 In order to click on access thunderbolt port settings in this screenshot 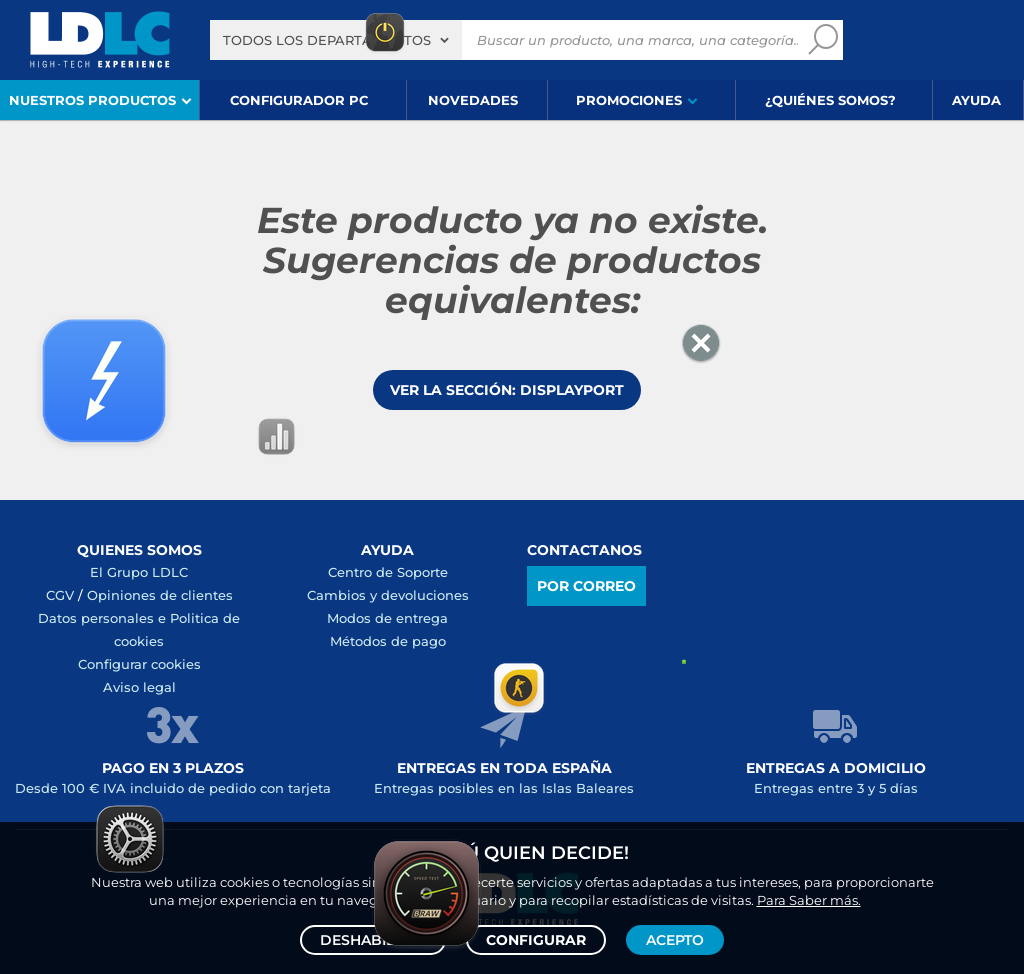, I will do `click(104, 383)`.